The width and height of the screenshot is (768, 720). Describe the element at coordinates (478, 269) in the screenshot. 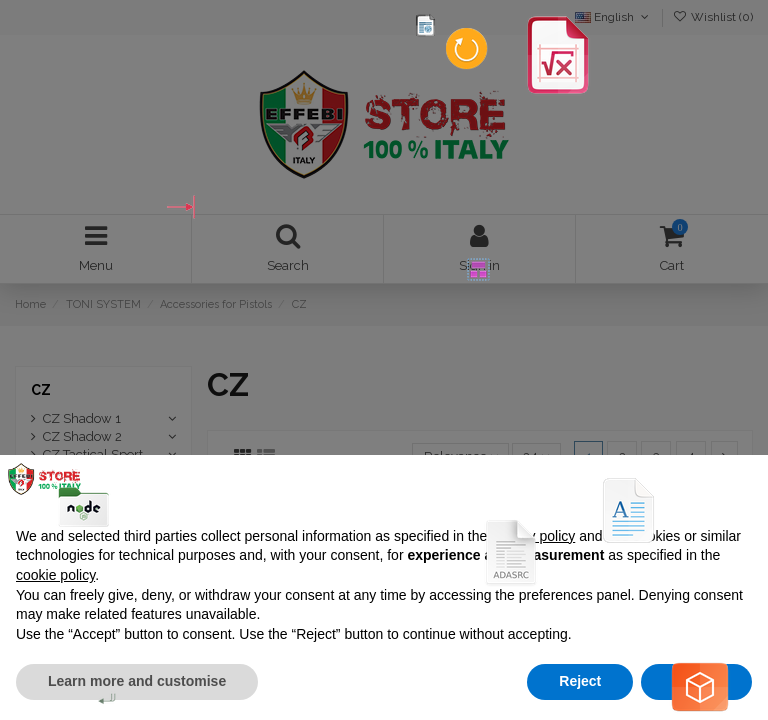

I see `select all items in the current view` at that location.